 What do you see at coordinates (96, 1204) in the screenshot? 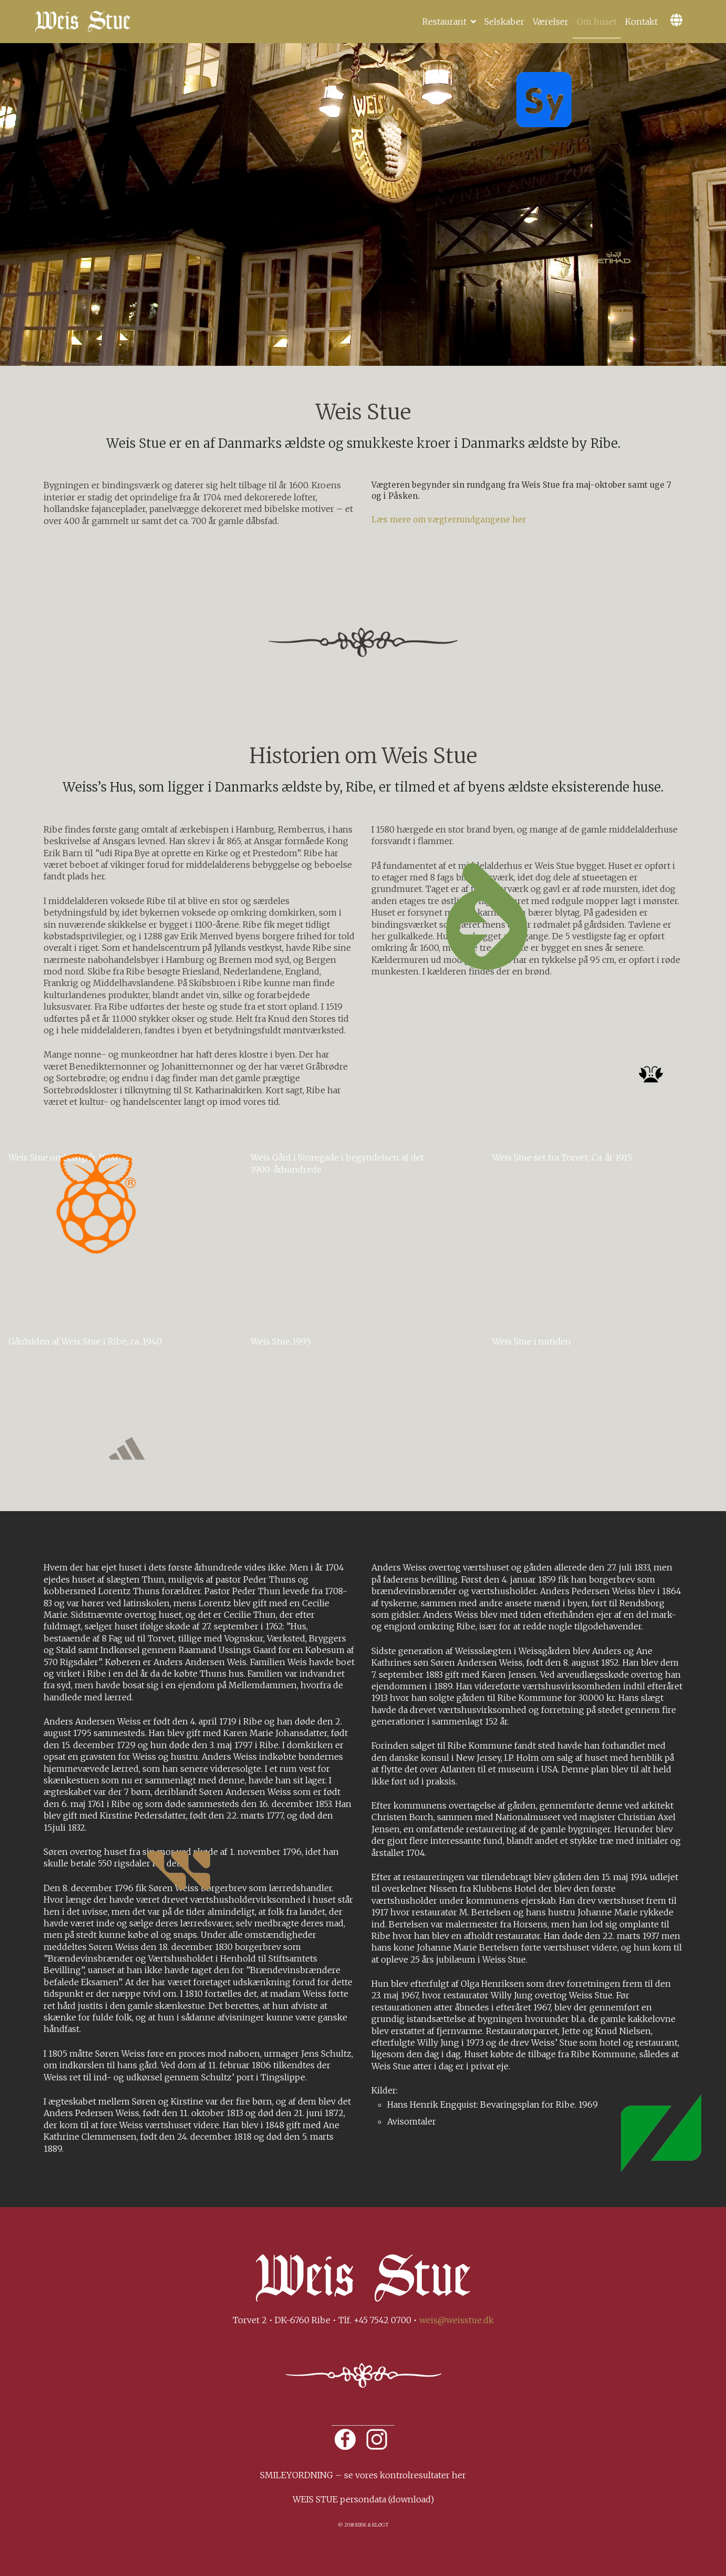
I see `Raspberry Pi brand logo` at bounding box center [96, 1204].